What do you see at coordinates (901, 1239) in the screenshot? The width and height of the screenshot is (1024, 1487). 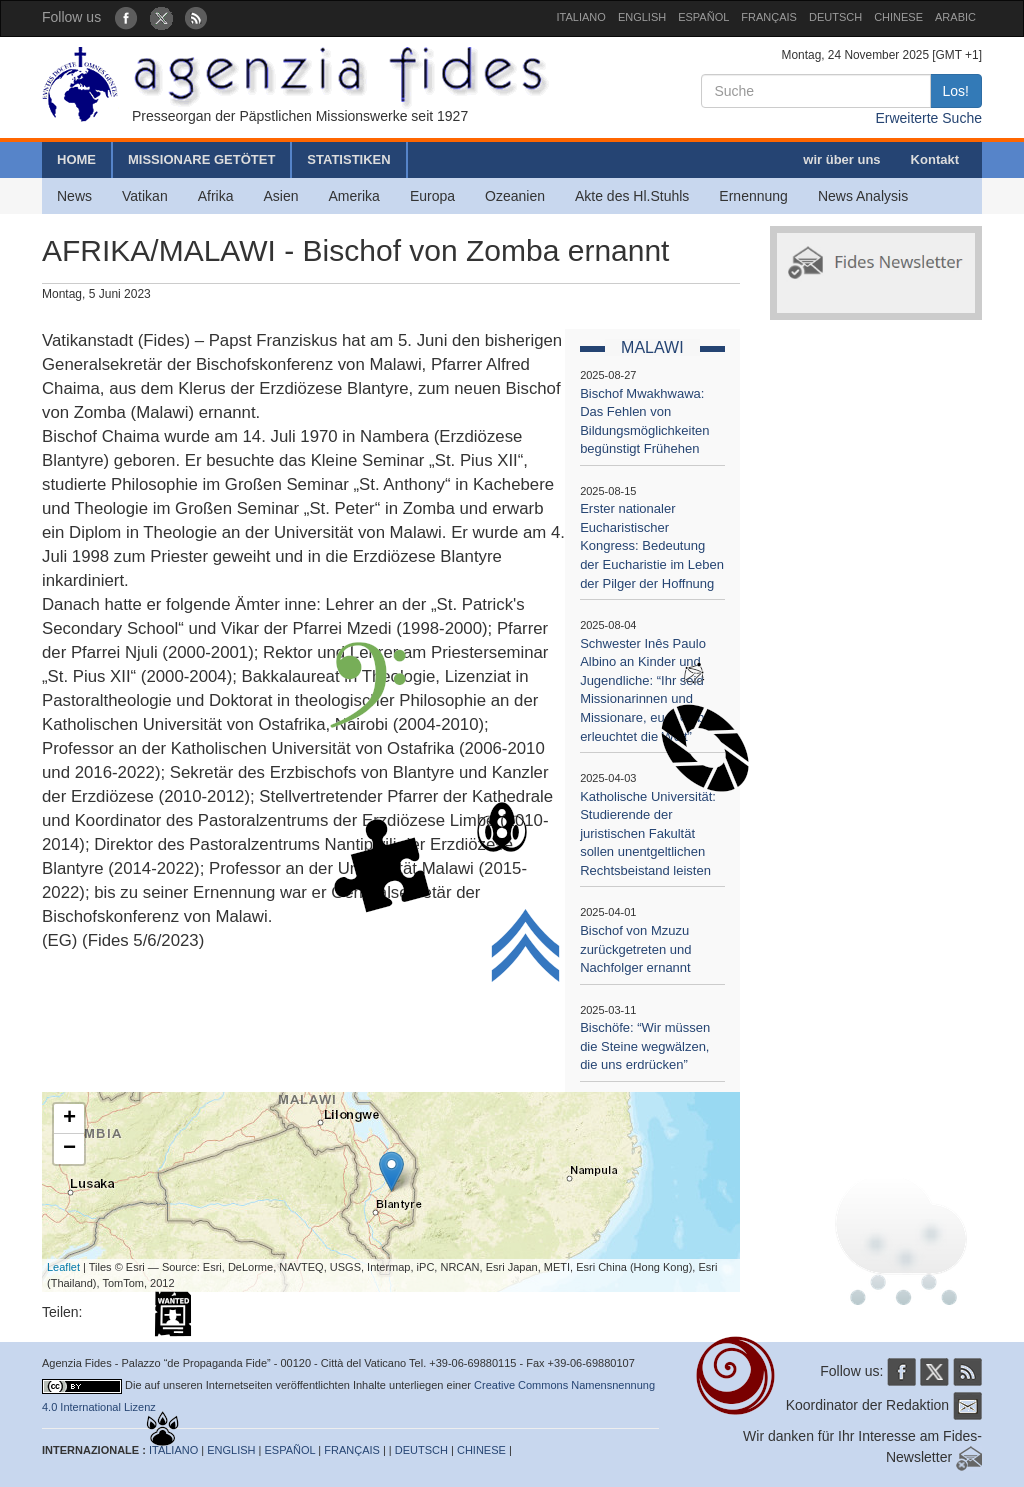 I see `indicates snowy weather conditions` at bounding box center [901, 1239].